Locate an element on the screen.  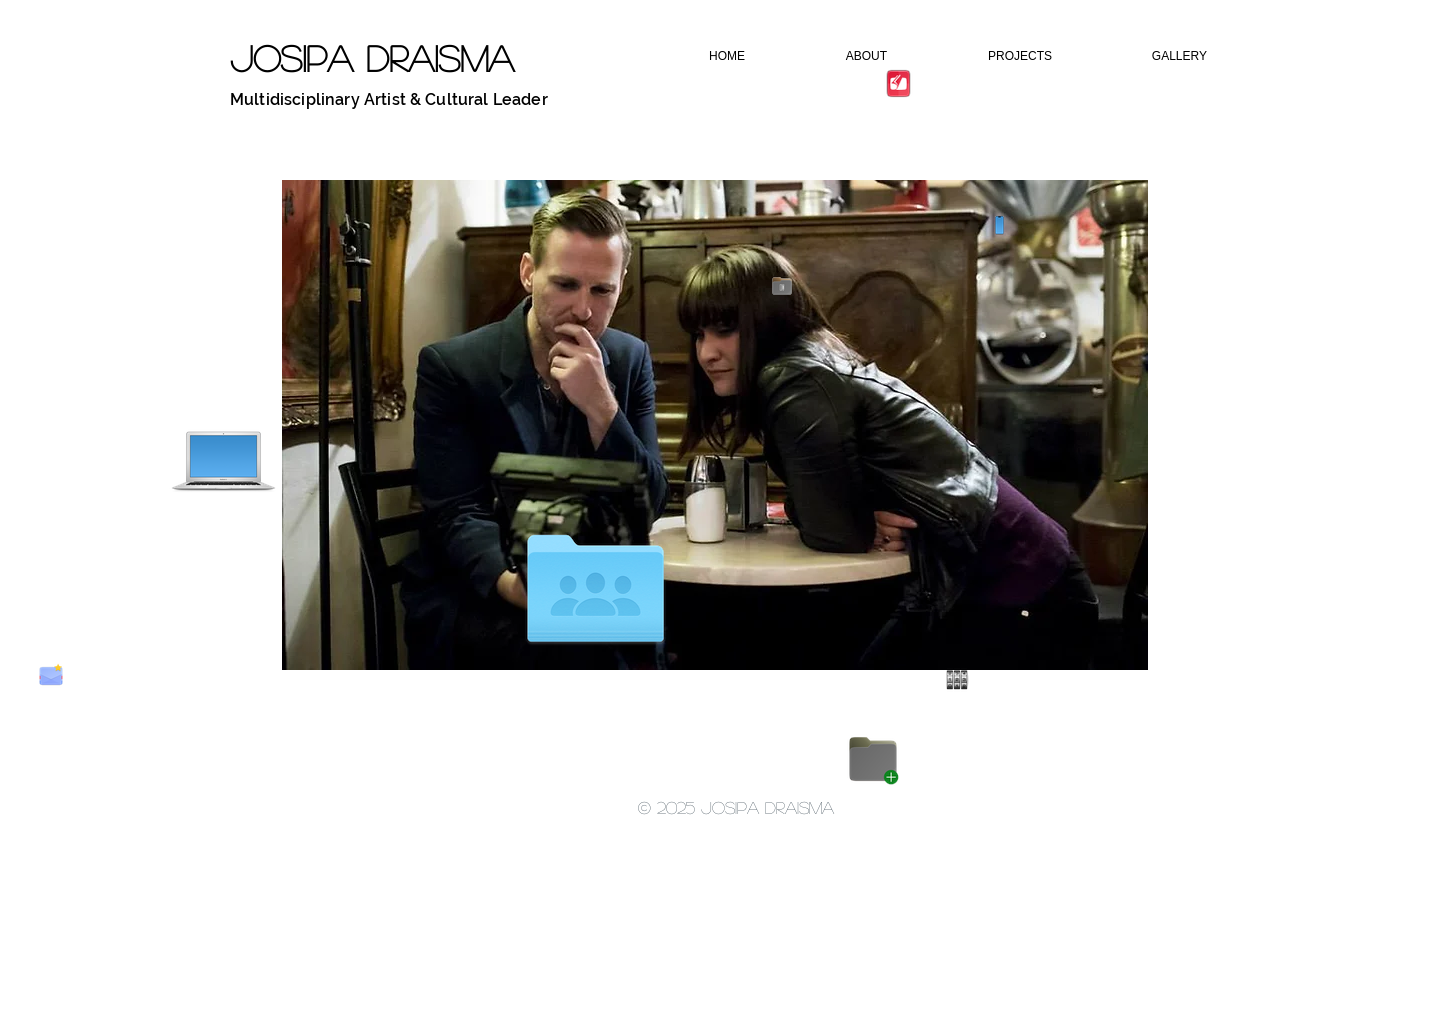
mark email as unread is located at coordinates (51, 676).